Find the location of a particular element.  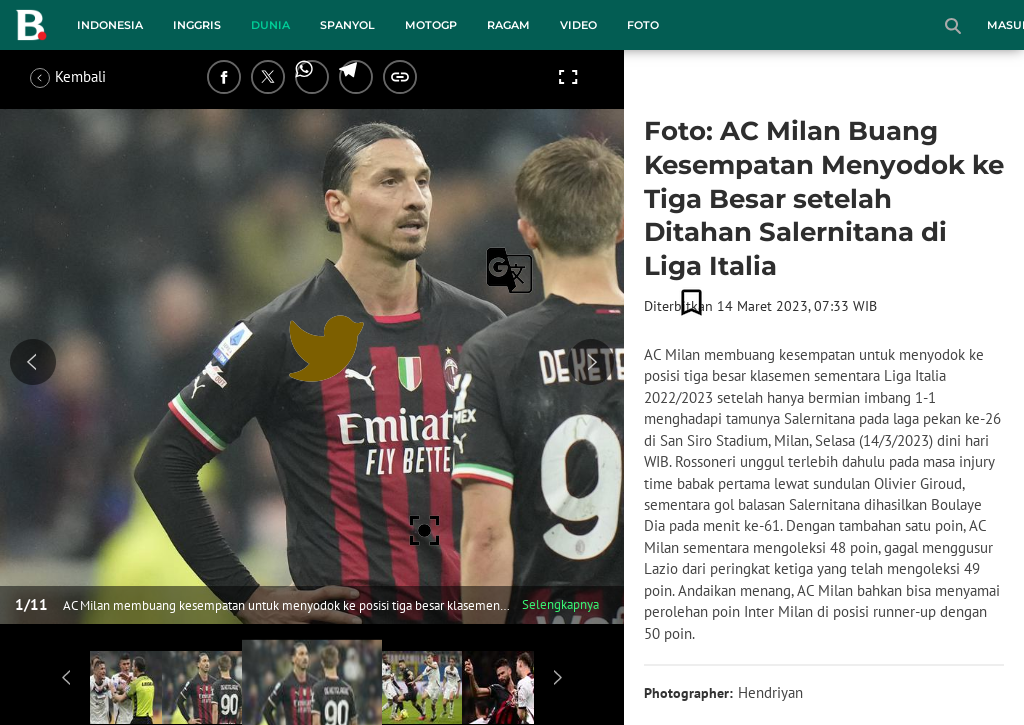

center focus on the current subject is located at coordinates (424, 530).